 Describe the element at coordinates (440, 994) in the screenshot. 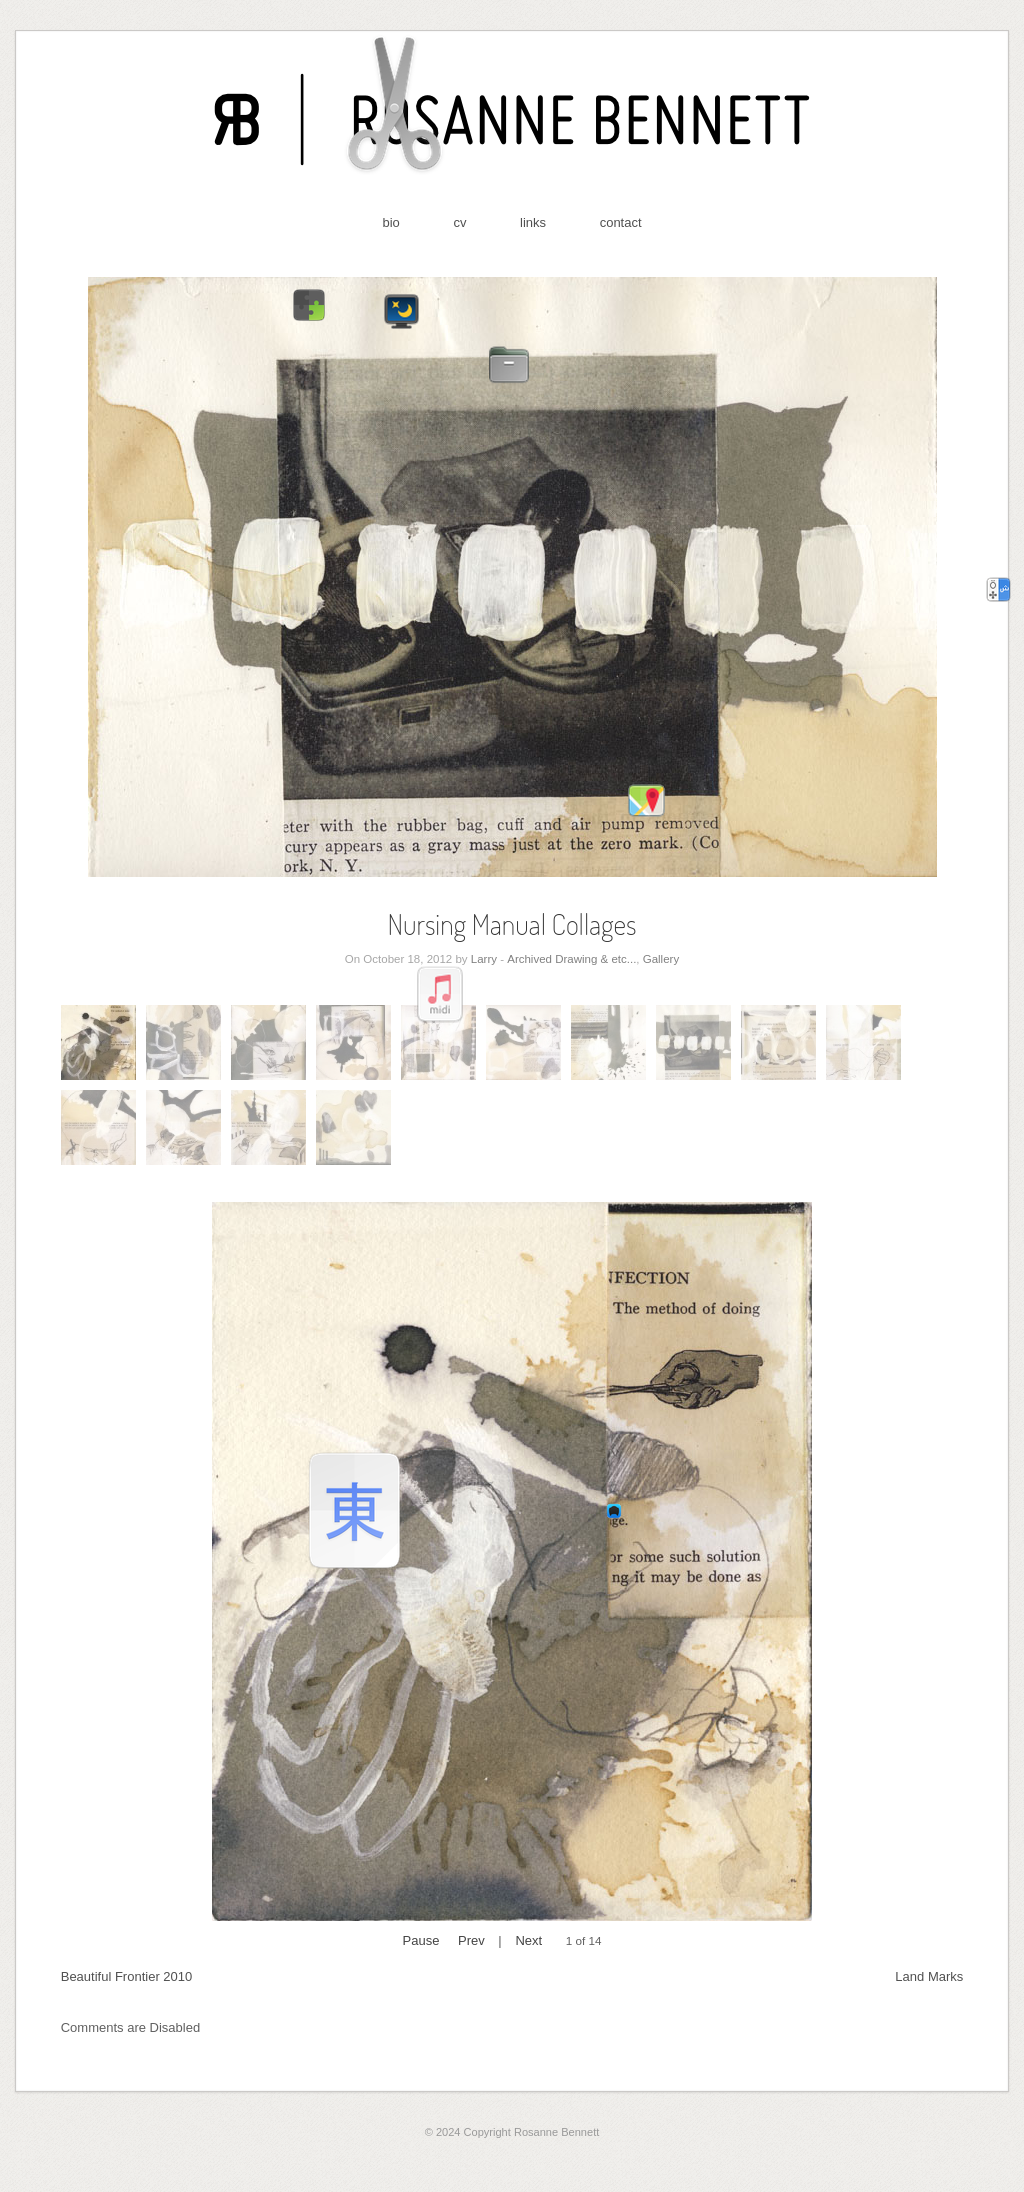

I see `a midi audio file` at that location.